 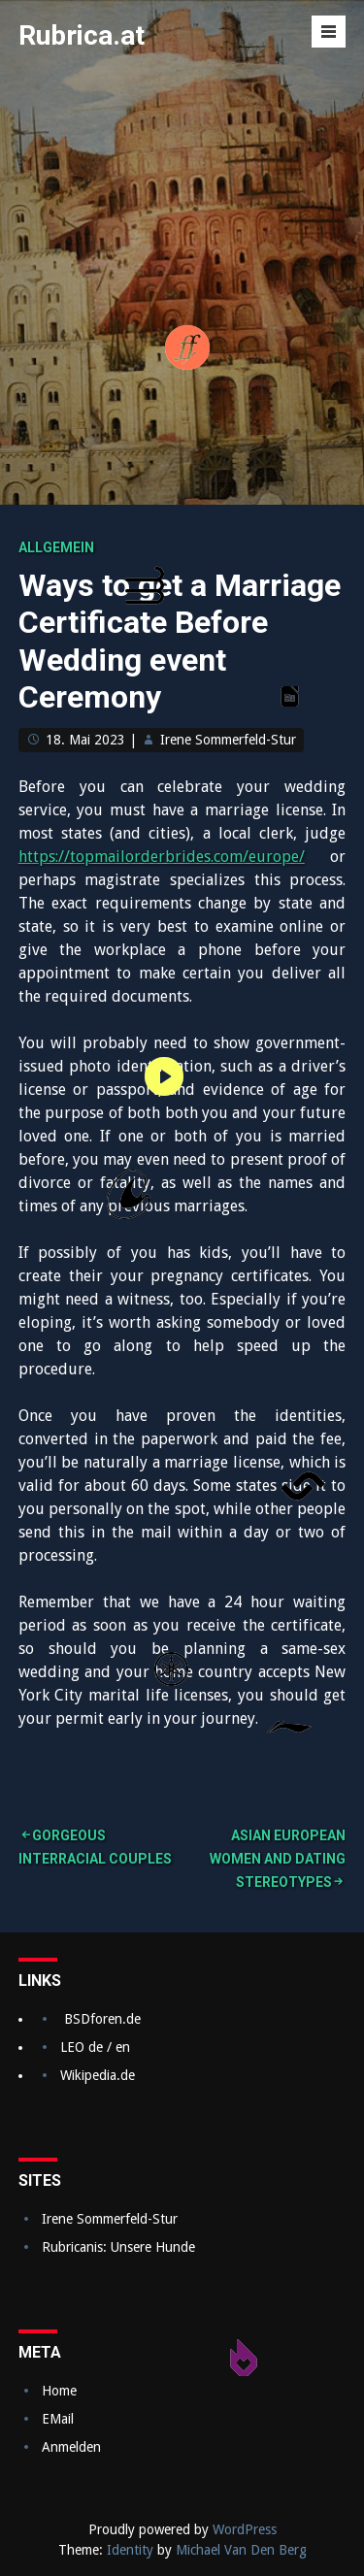 What do you see at coordinates (289, 1727) in the screenshot?
I see `li-ning brand logo` at bounding box center [289, 1727].